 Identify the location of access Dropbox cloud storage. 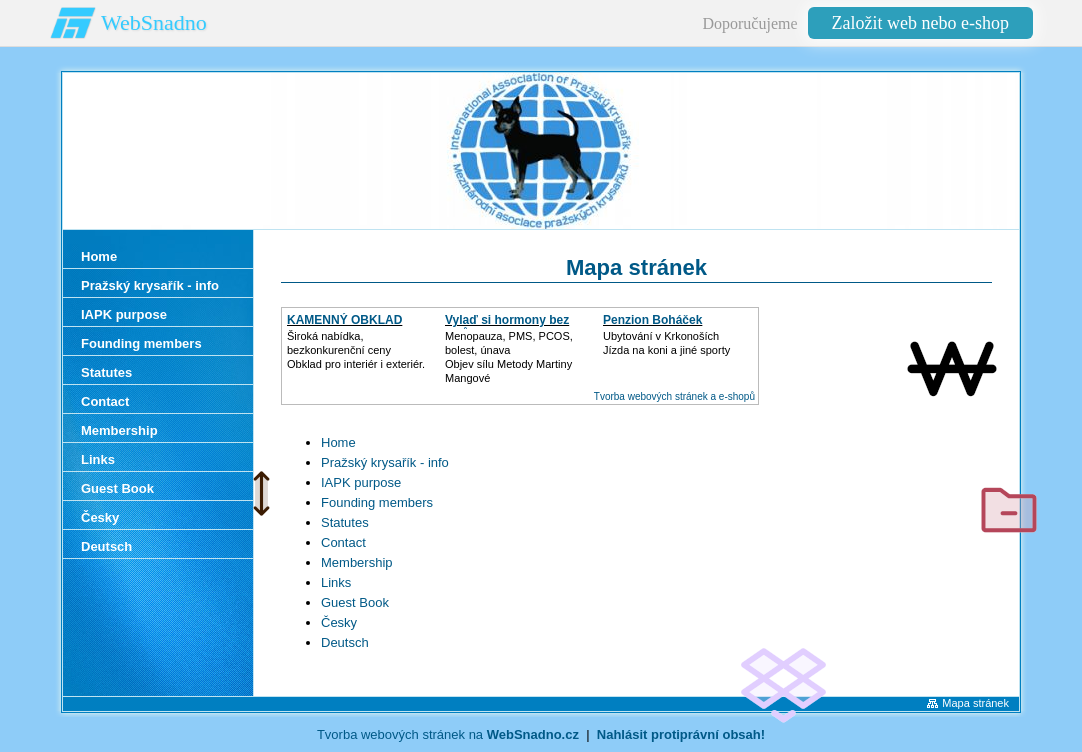
(783, 681).